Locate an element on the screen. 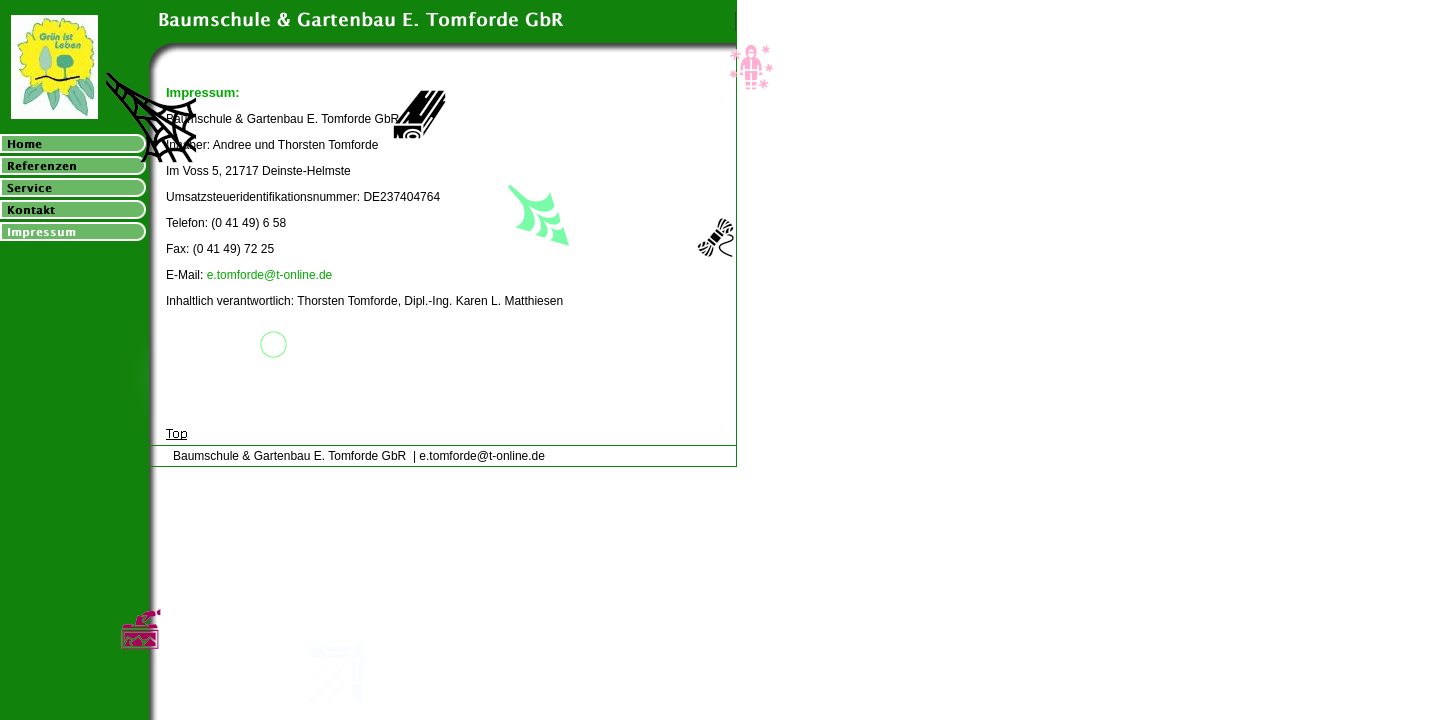 This screenshot has height=720, width=1440. wood beam resource or building material is located at coordinates (419, 114).